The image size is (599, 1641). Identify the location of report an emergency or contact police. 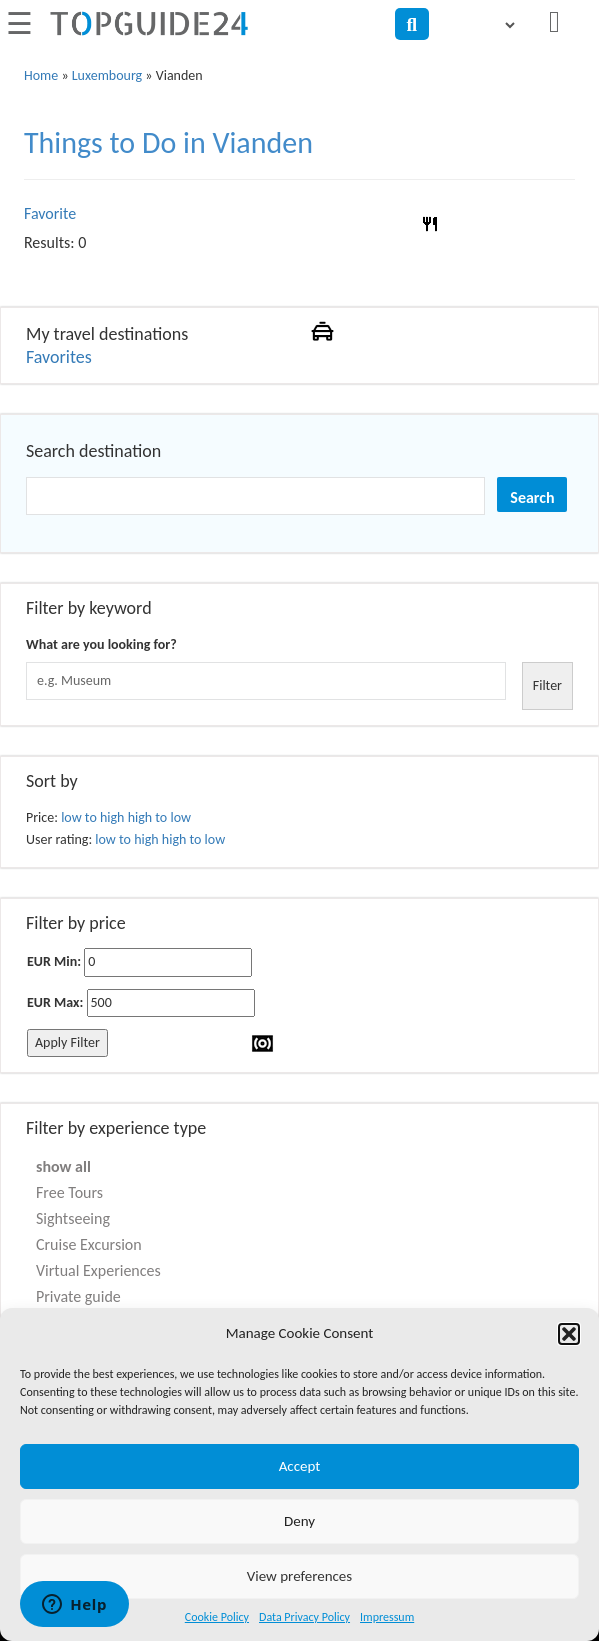
(322, 332).